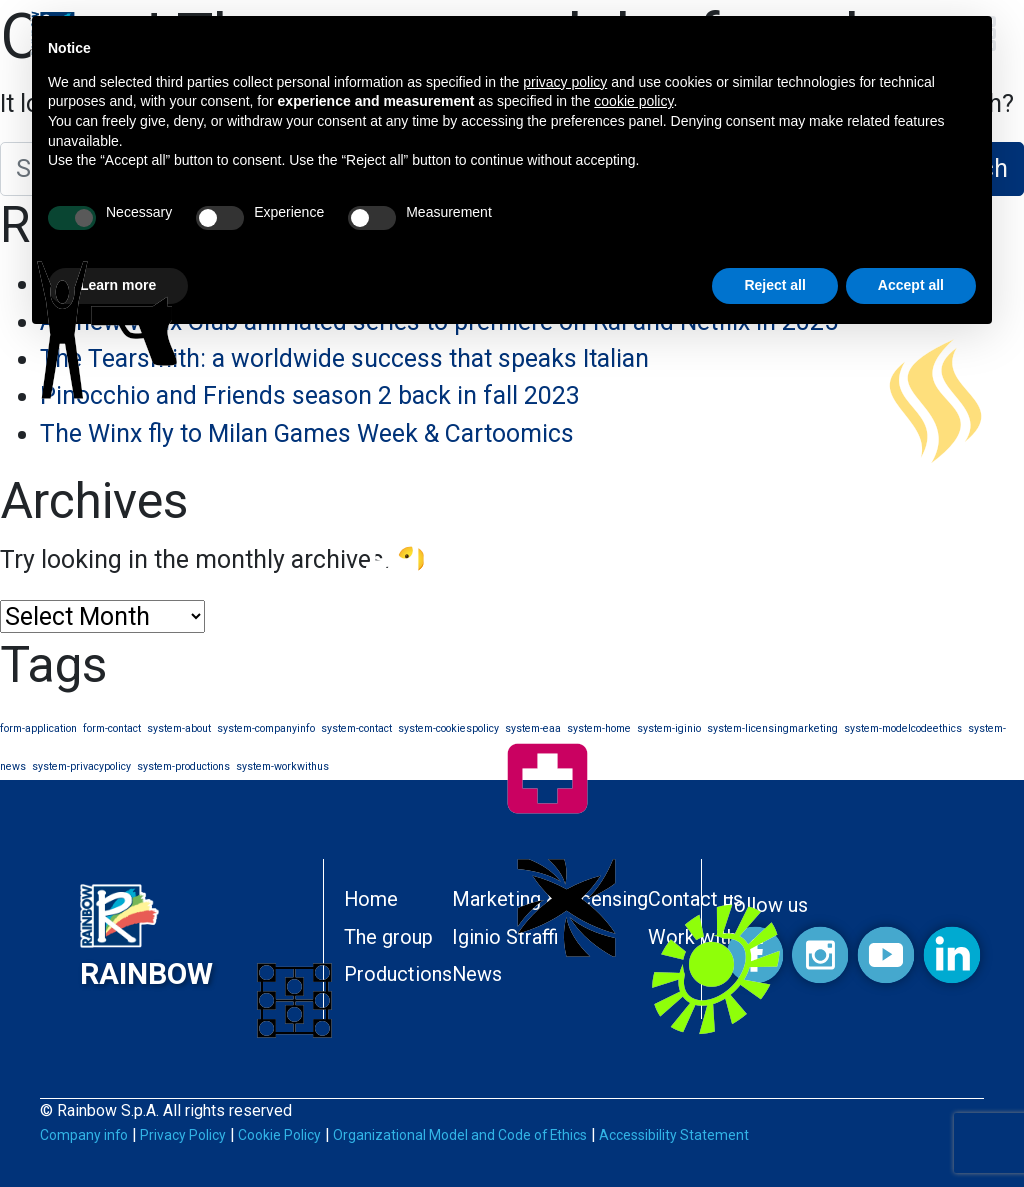  I want to click on access health or medical features, so click(547, 778).